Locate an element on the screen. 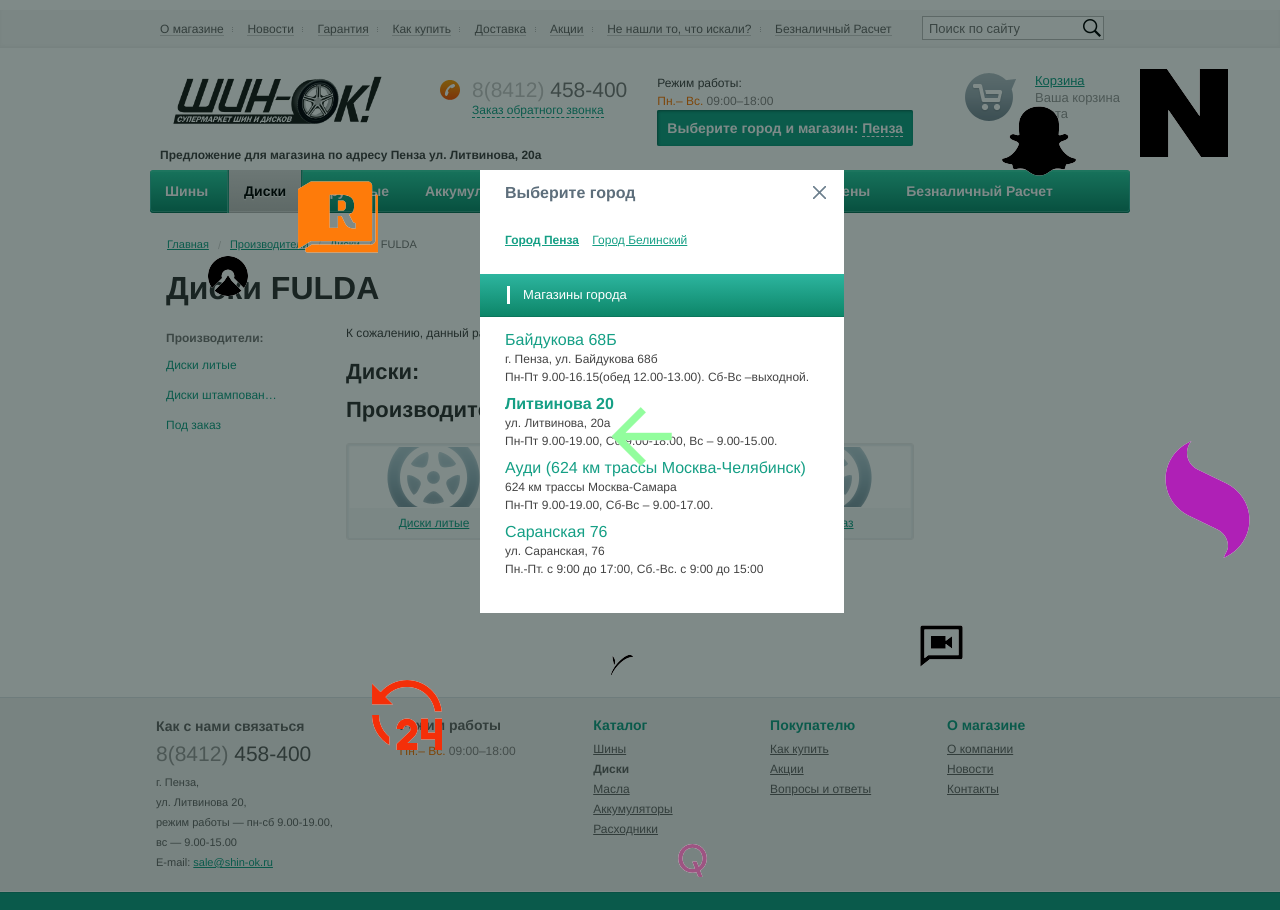  open the komoot app is located at coordinates (228, 276).